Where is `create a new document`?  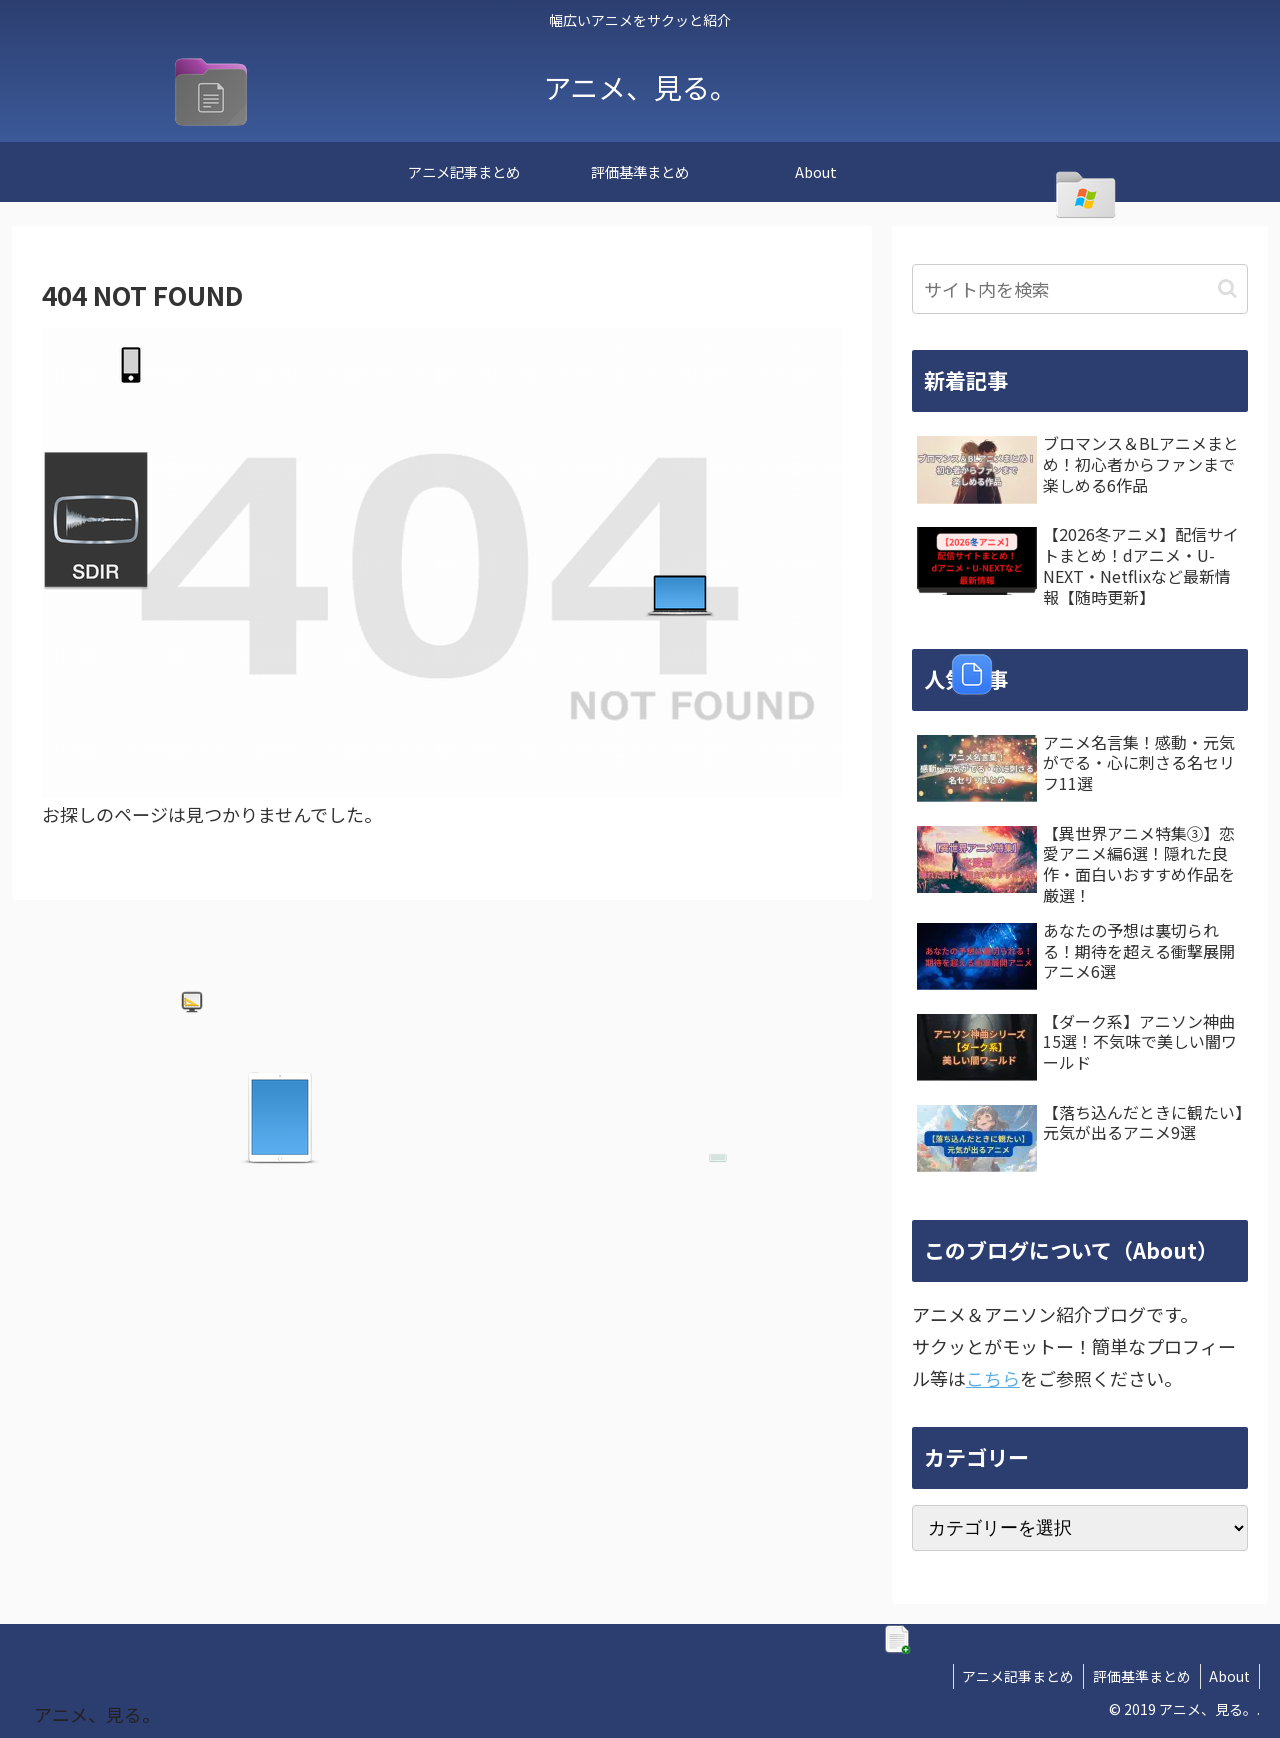
create a new document is located at coordinates (897, 1639).